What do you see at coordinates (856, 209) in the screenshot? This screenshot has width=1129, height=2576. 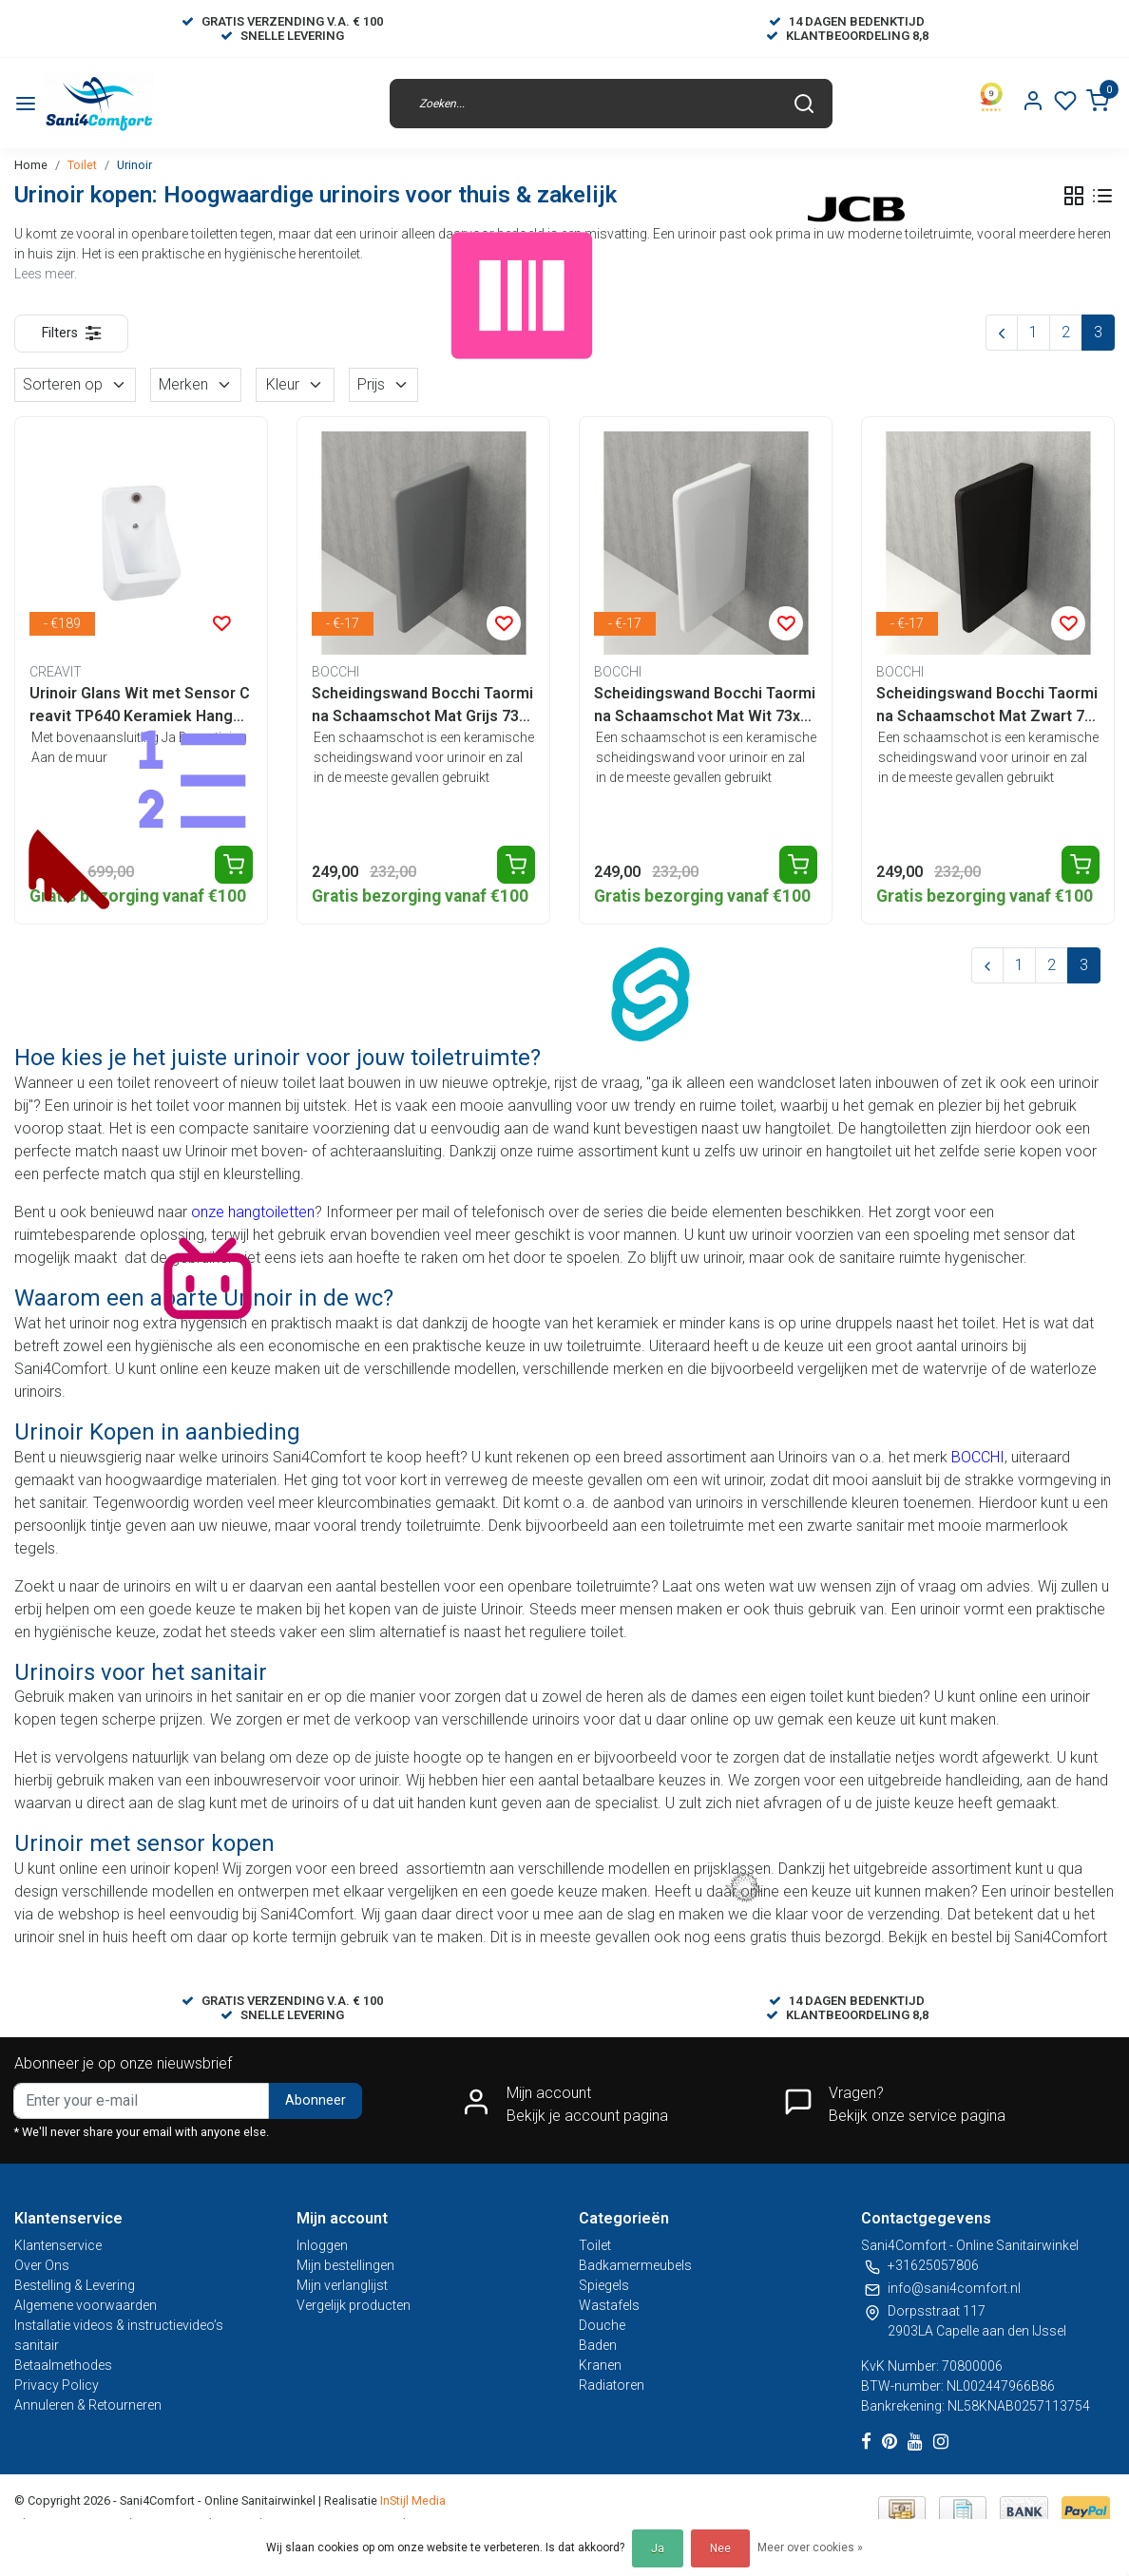 I see `pay with JCB credit card` at bounding box center [856, 209].